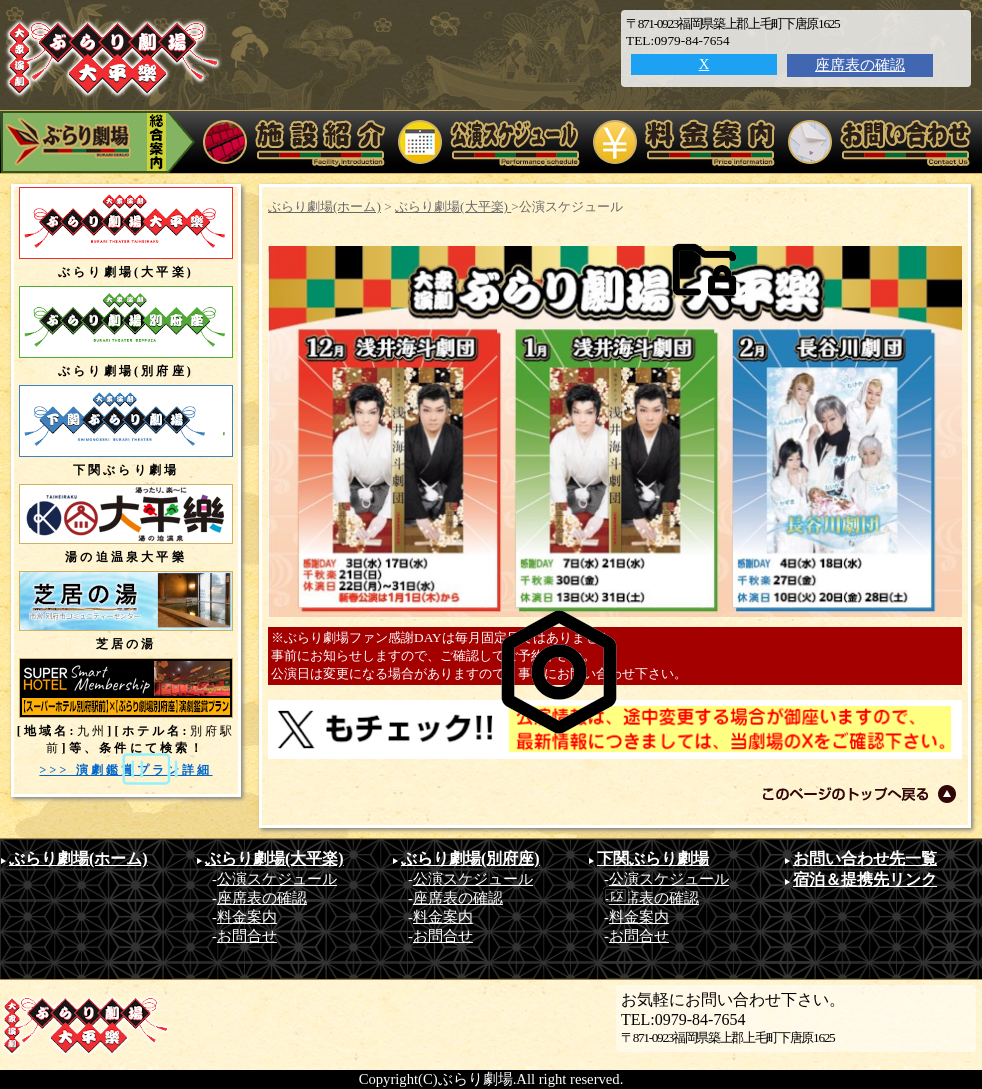 The height and width of the screenshot is (1089, 982). What do you see at coordinates (559, 672) in the screenshot?
I see `access settings or configuration options` at bounding box center [559, 672].